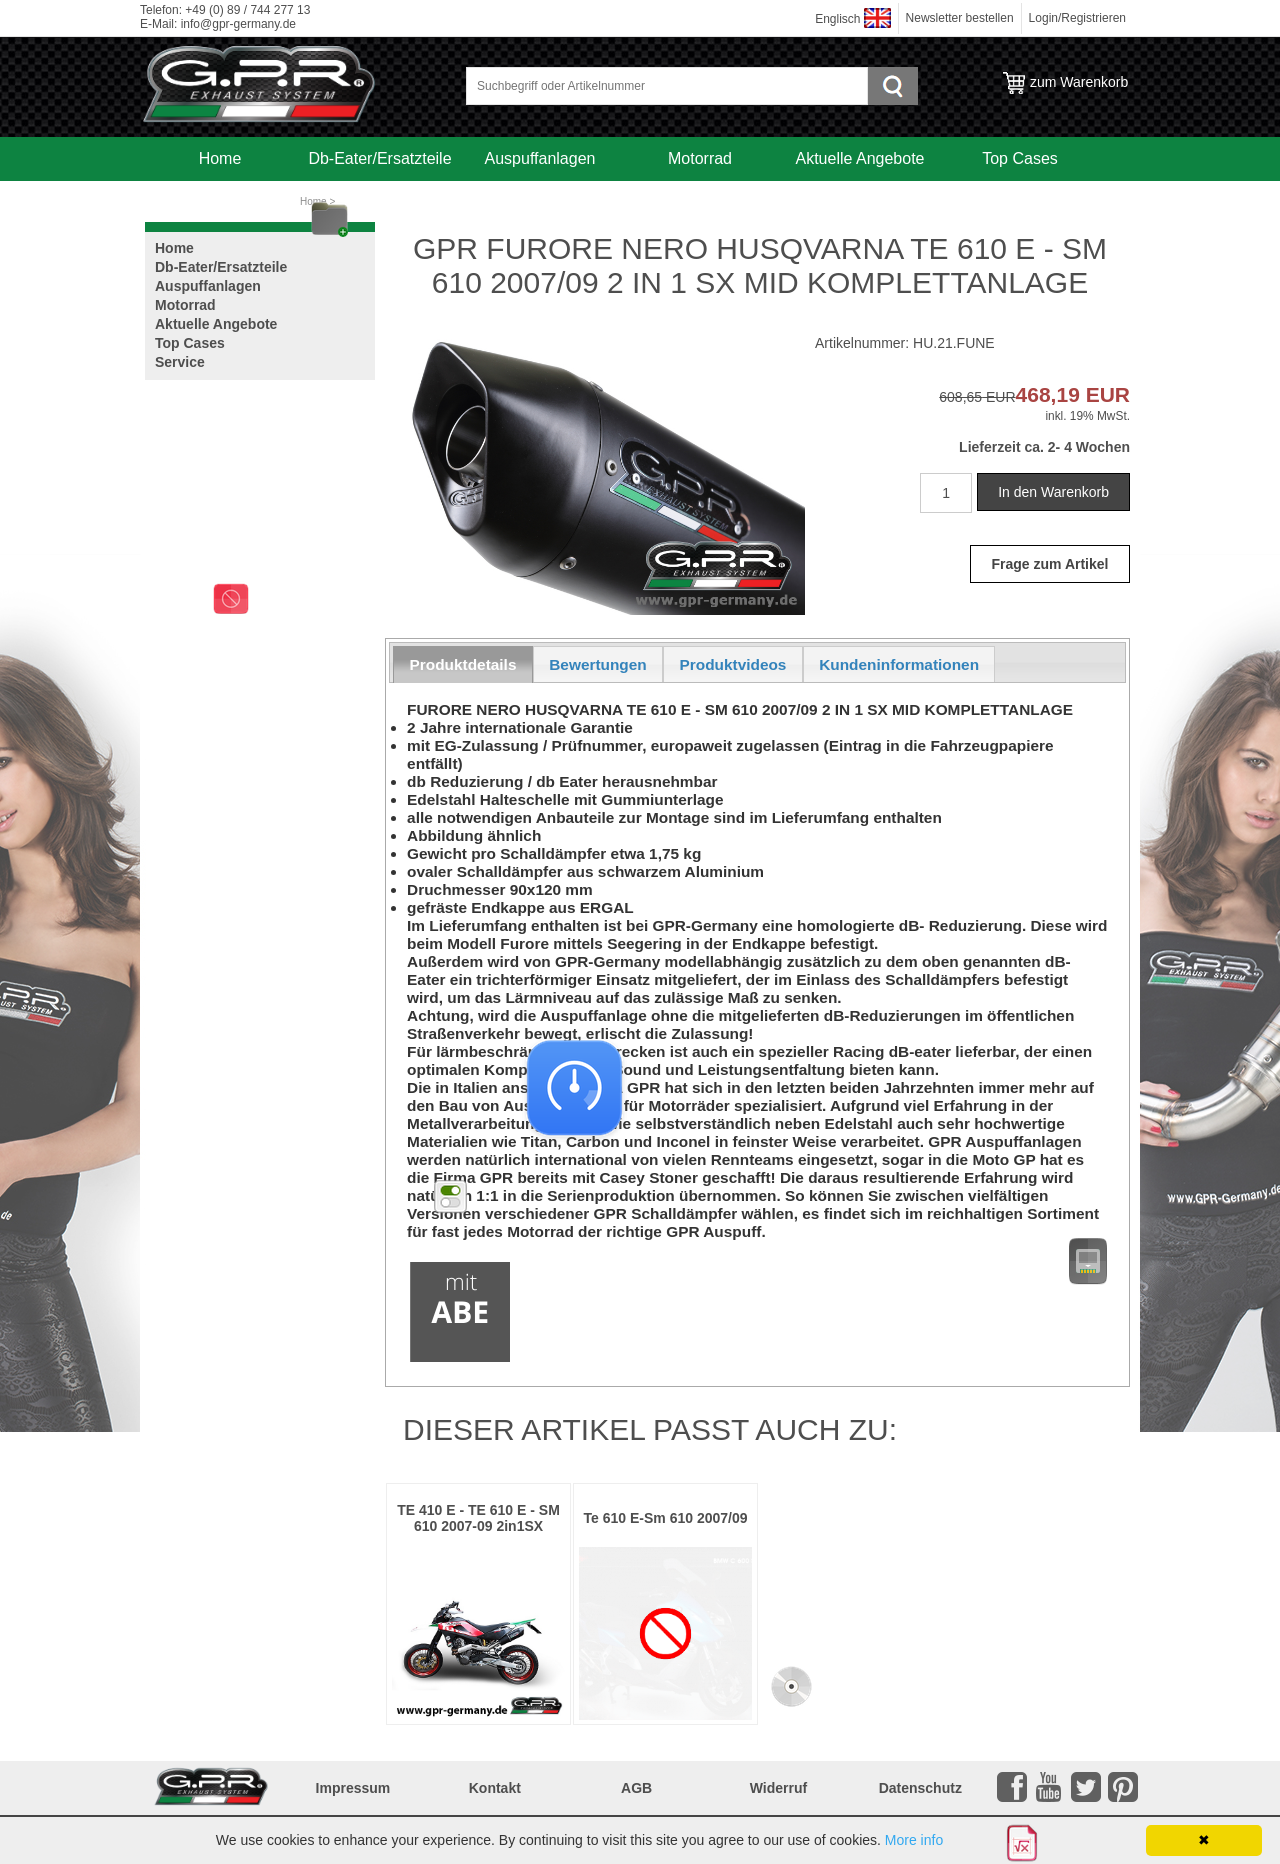 The image size is (1280, 1864). What do you see at coordinates (1088, 1261) in the screenshot?
I see `nintendo 64 game ROM file` at bounding box center [1088, 1261].